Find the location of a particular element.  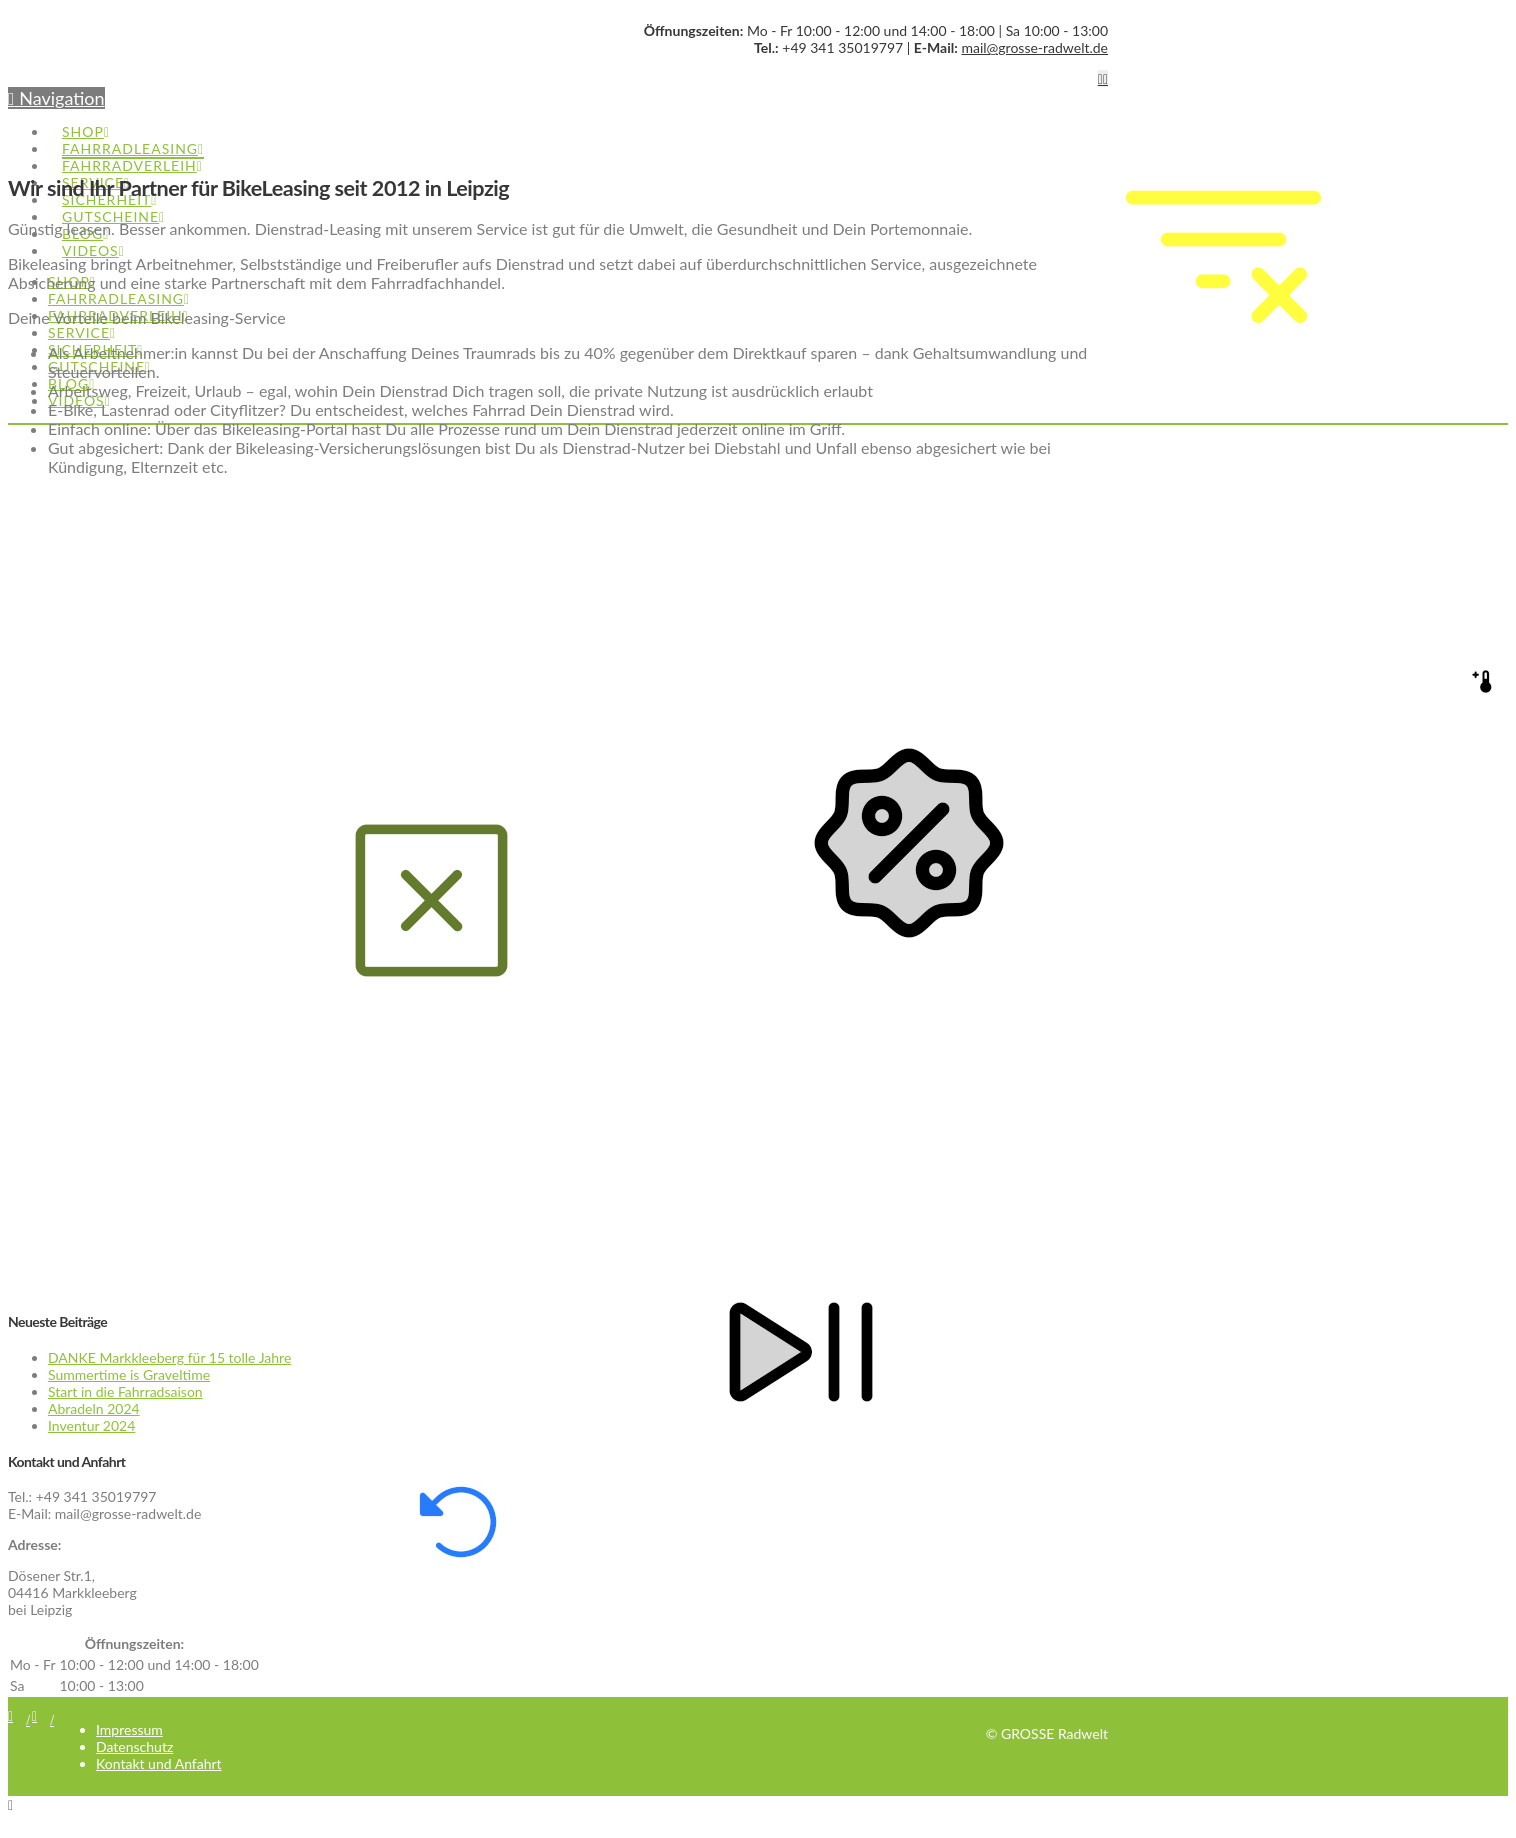

close or dismiss a dialog box is located at coordinates (431, 900).